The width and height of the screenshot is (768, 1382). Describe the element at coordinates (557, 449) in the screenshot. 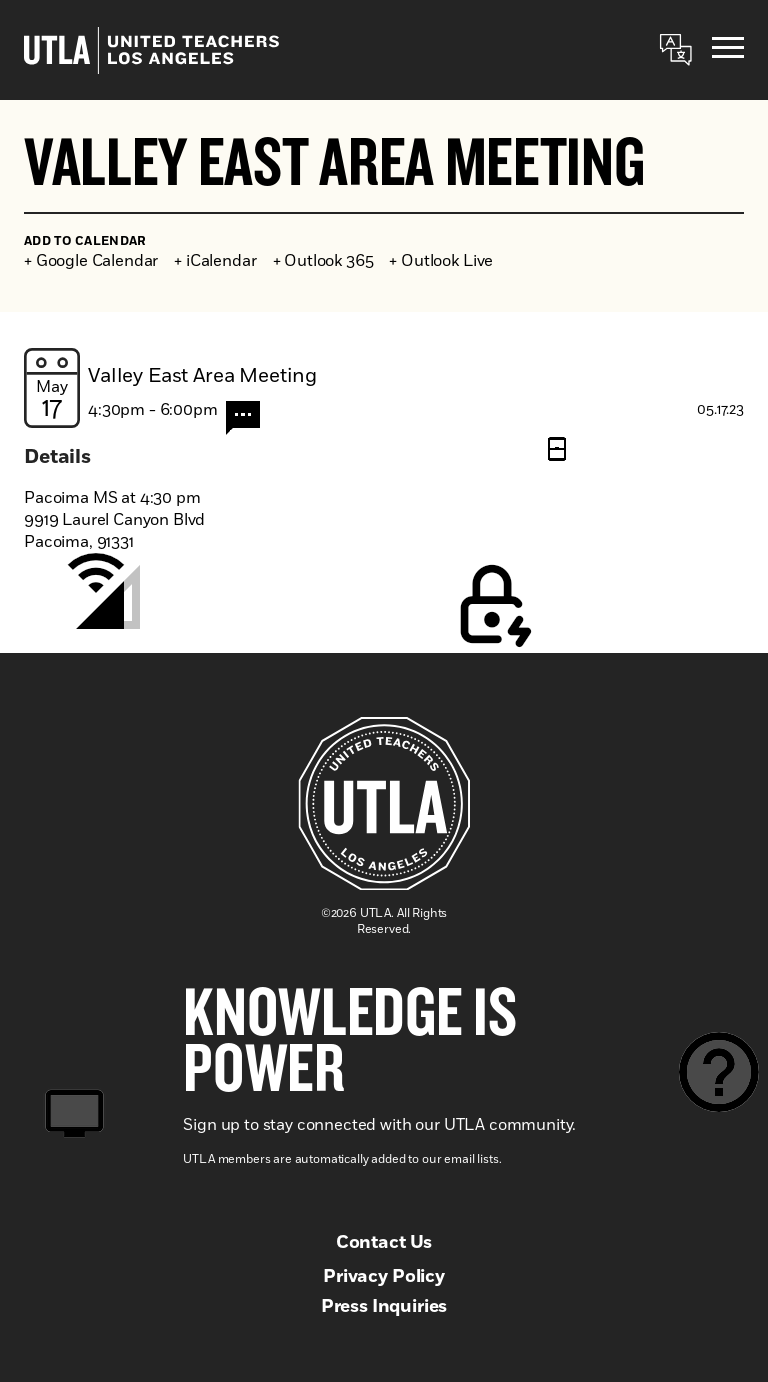

I see `view window sensor status` at that location.